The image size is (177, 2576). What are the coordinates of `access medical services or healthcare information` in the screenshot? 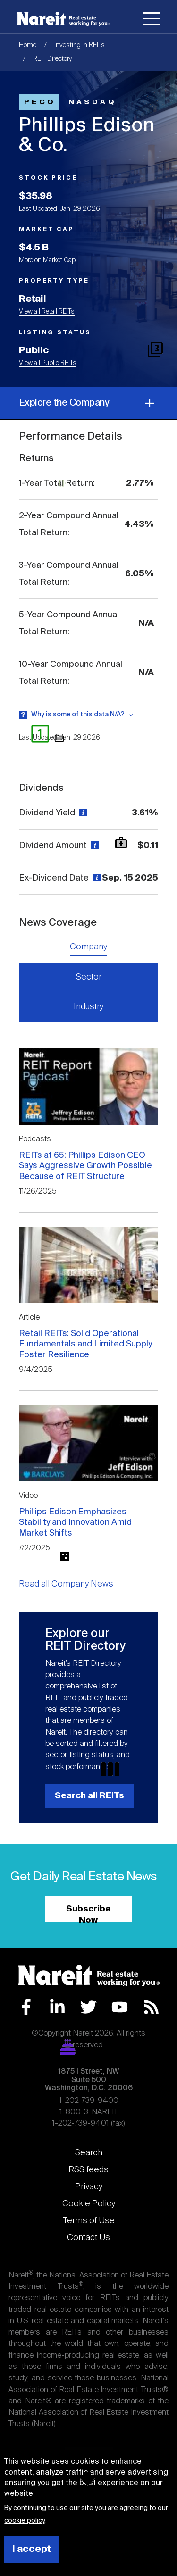 It's located at (121, 842).